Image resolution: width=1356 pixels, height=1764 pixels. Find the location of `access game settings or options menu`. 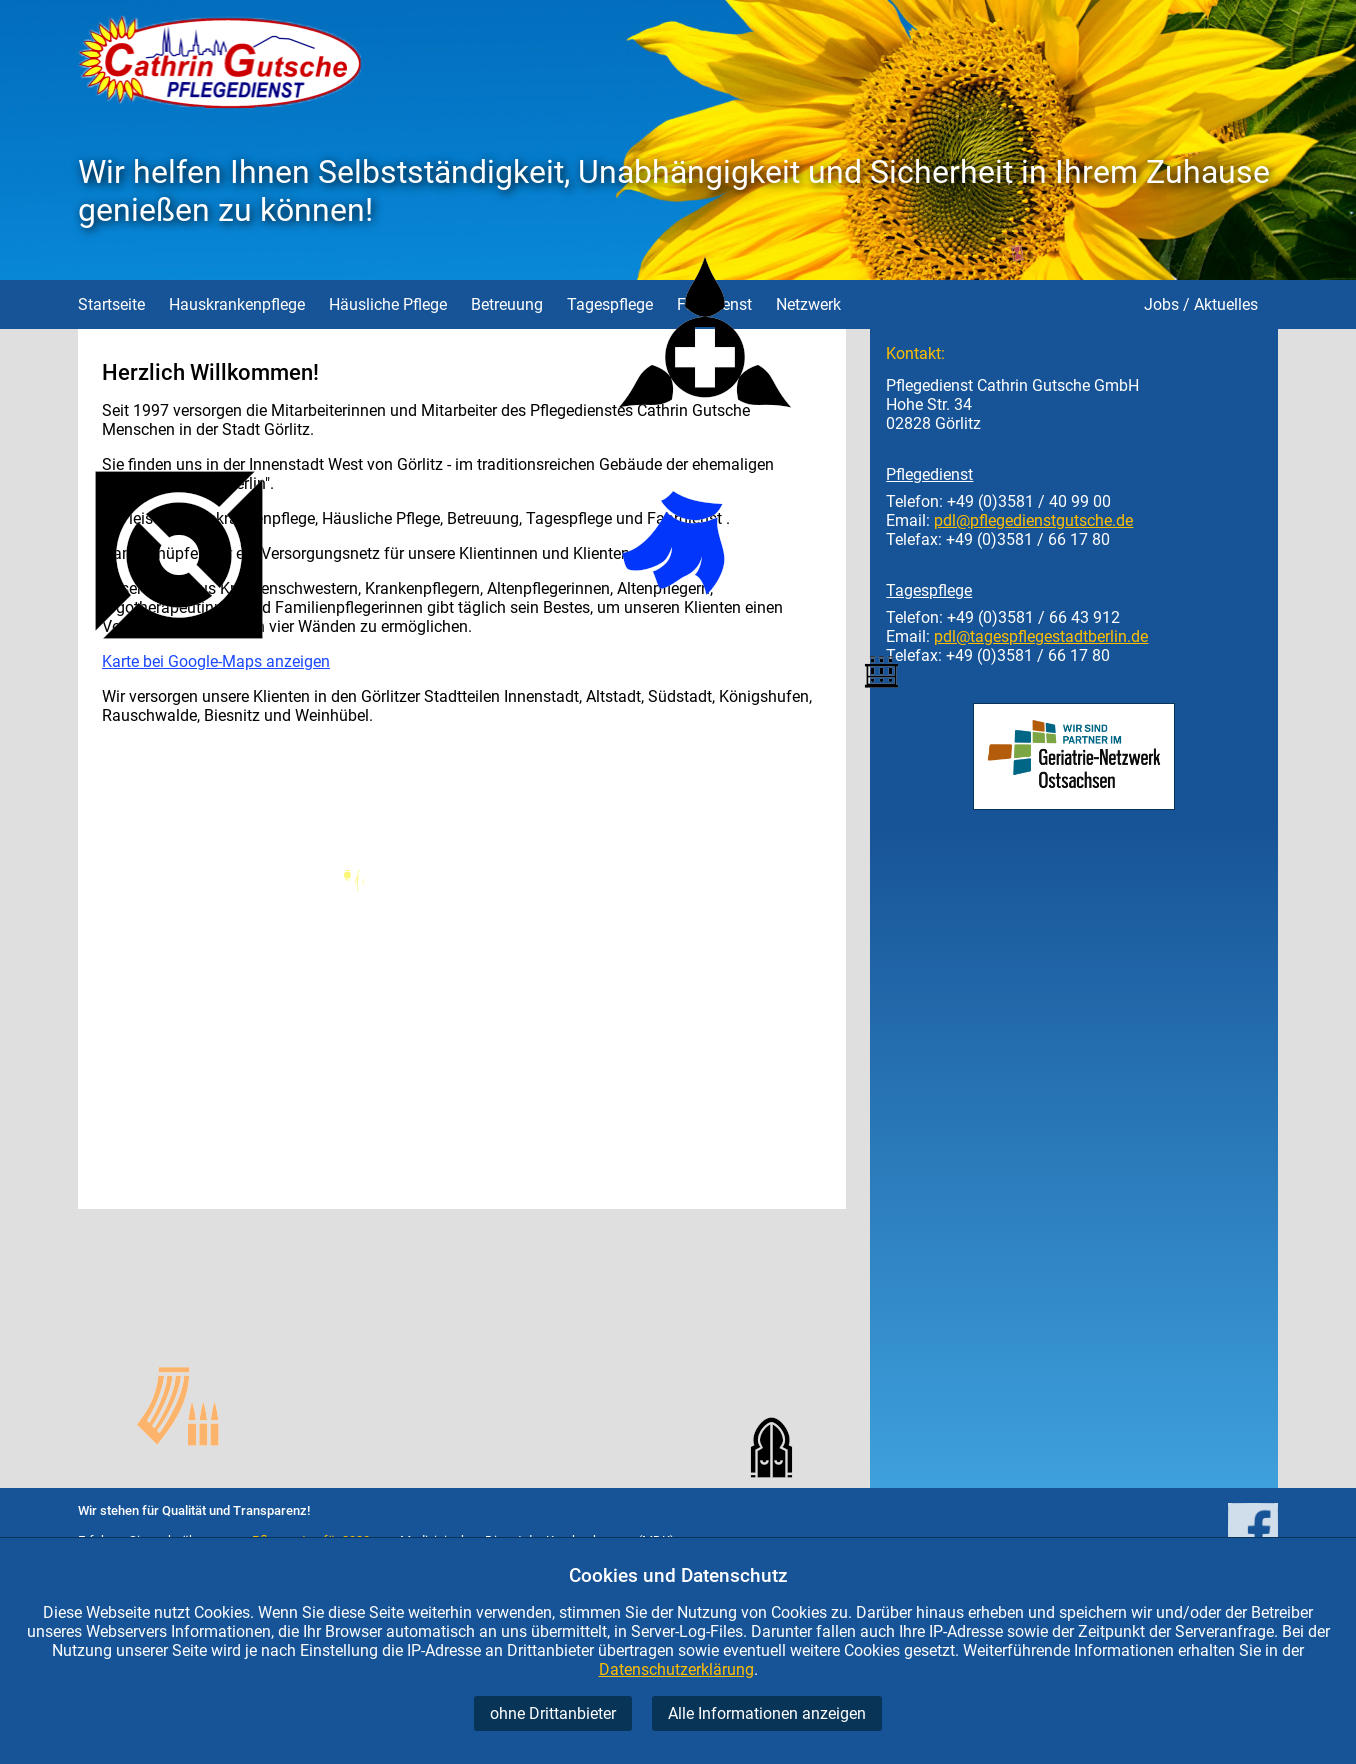

access game settings or options menu is located at coordinates (179, 555).